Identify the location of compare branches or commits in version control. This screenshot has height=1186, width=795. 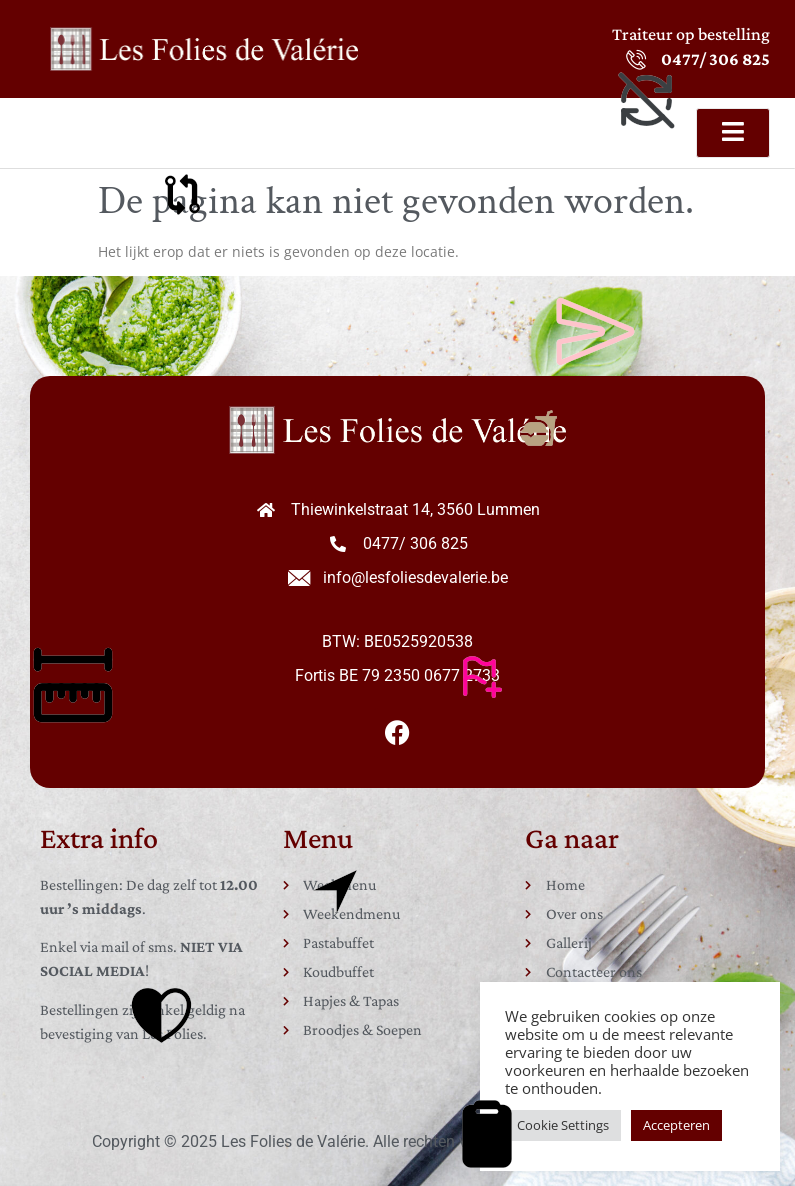
(182, 194).